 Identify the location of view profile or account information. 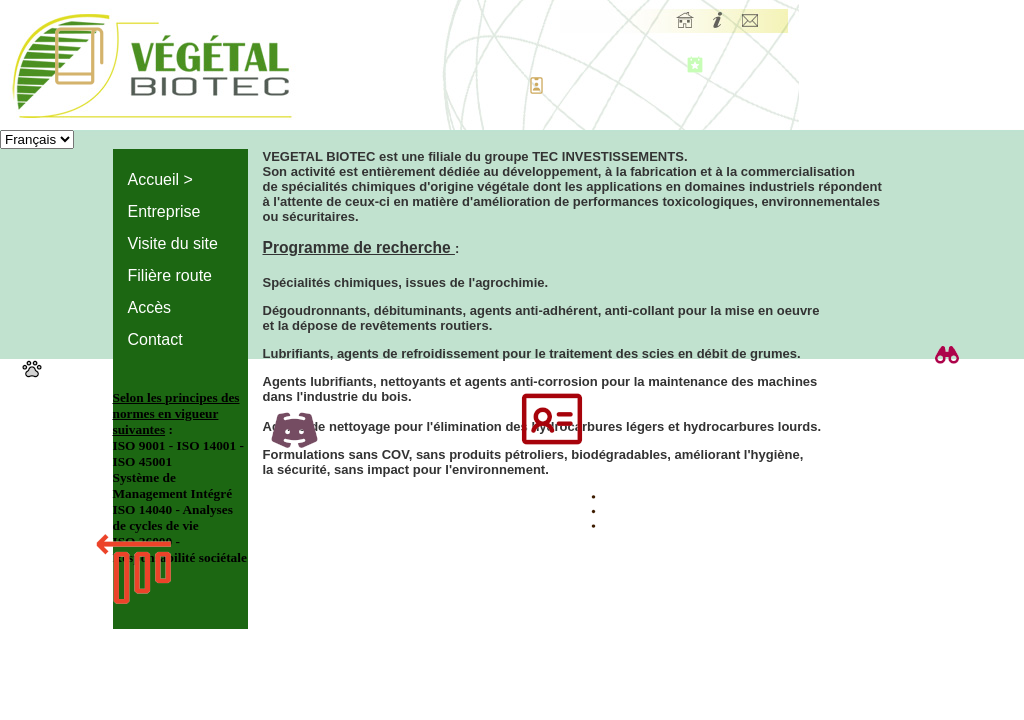
(552, 419).